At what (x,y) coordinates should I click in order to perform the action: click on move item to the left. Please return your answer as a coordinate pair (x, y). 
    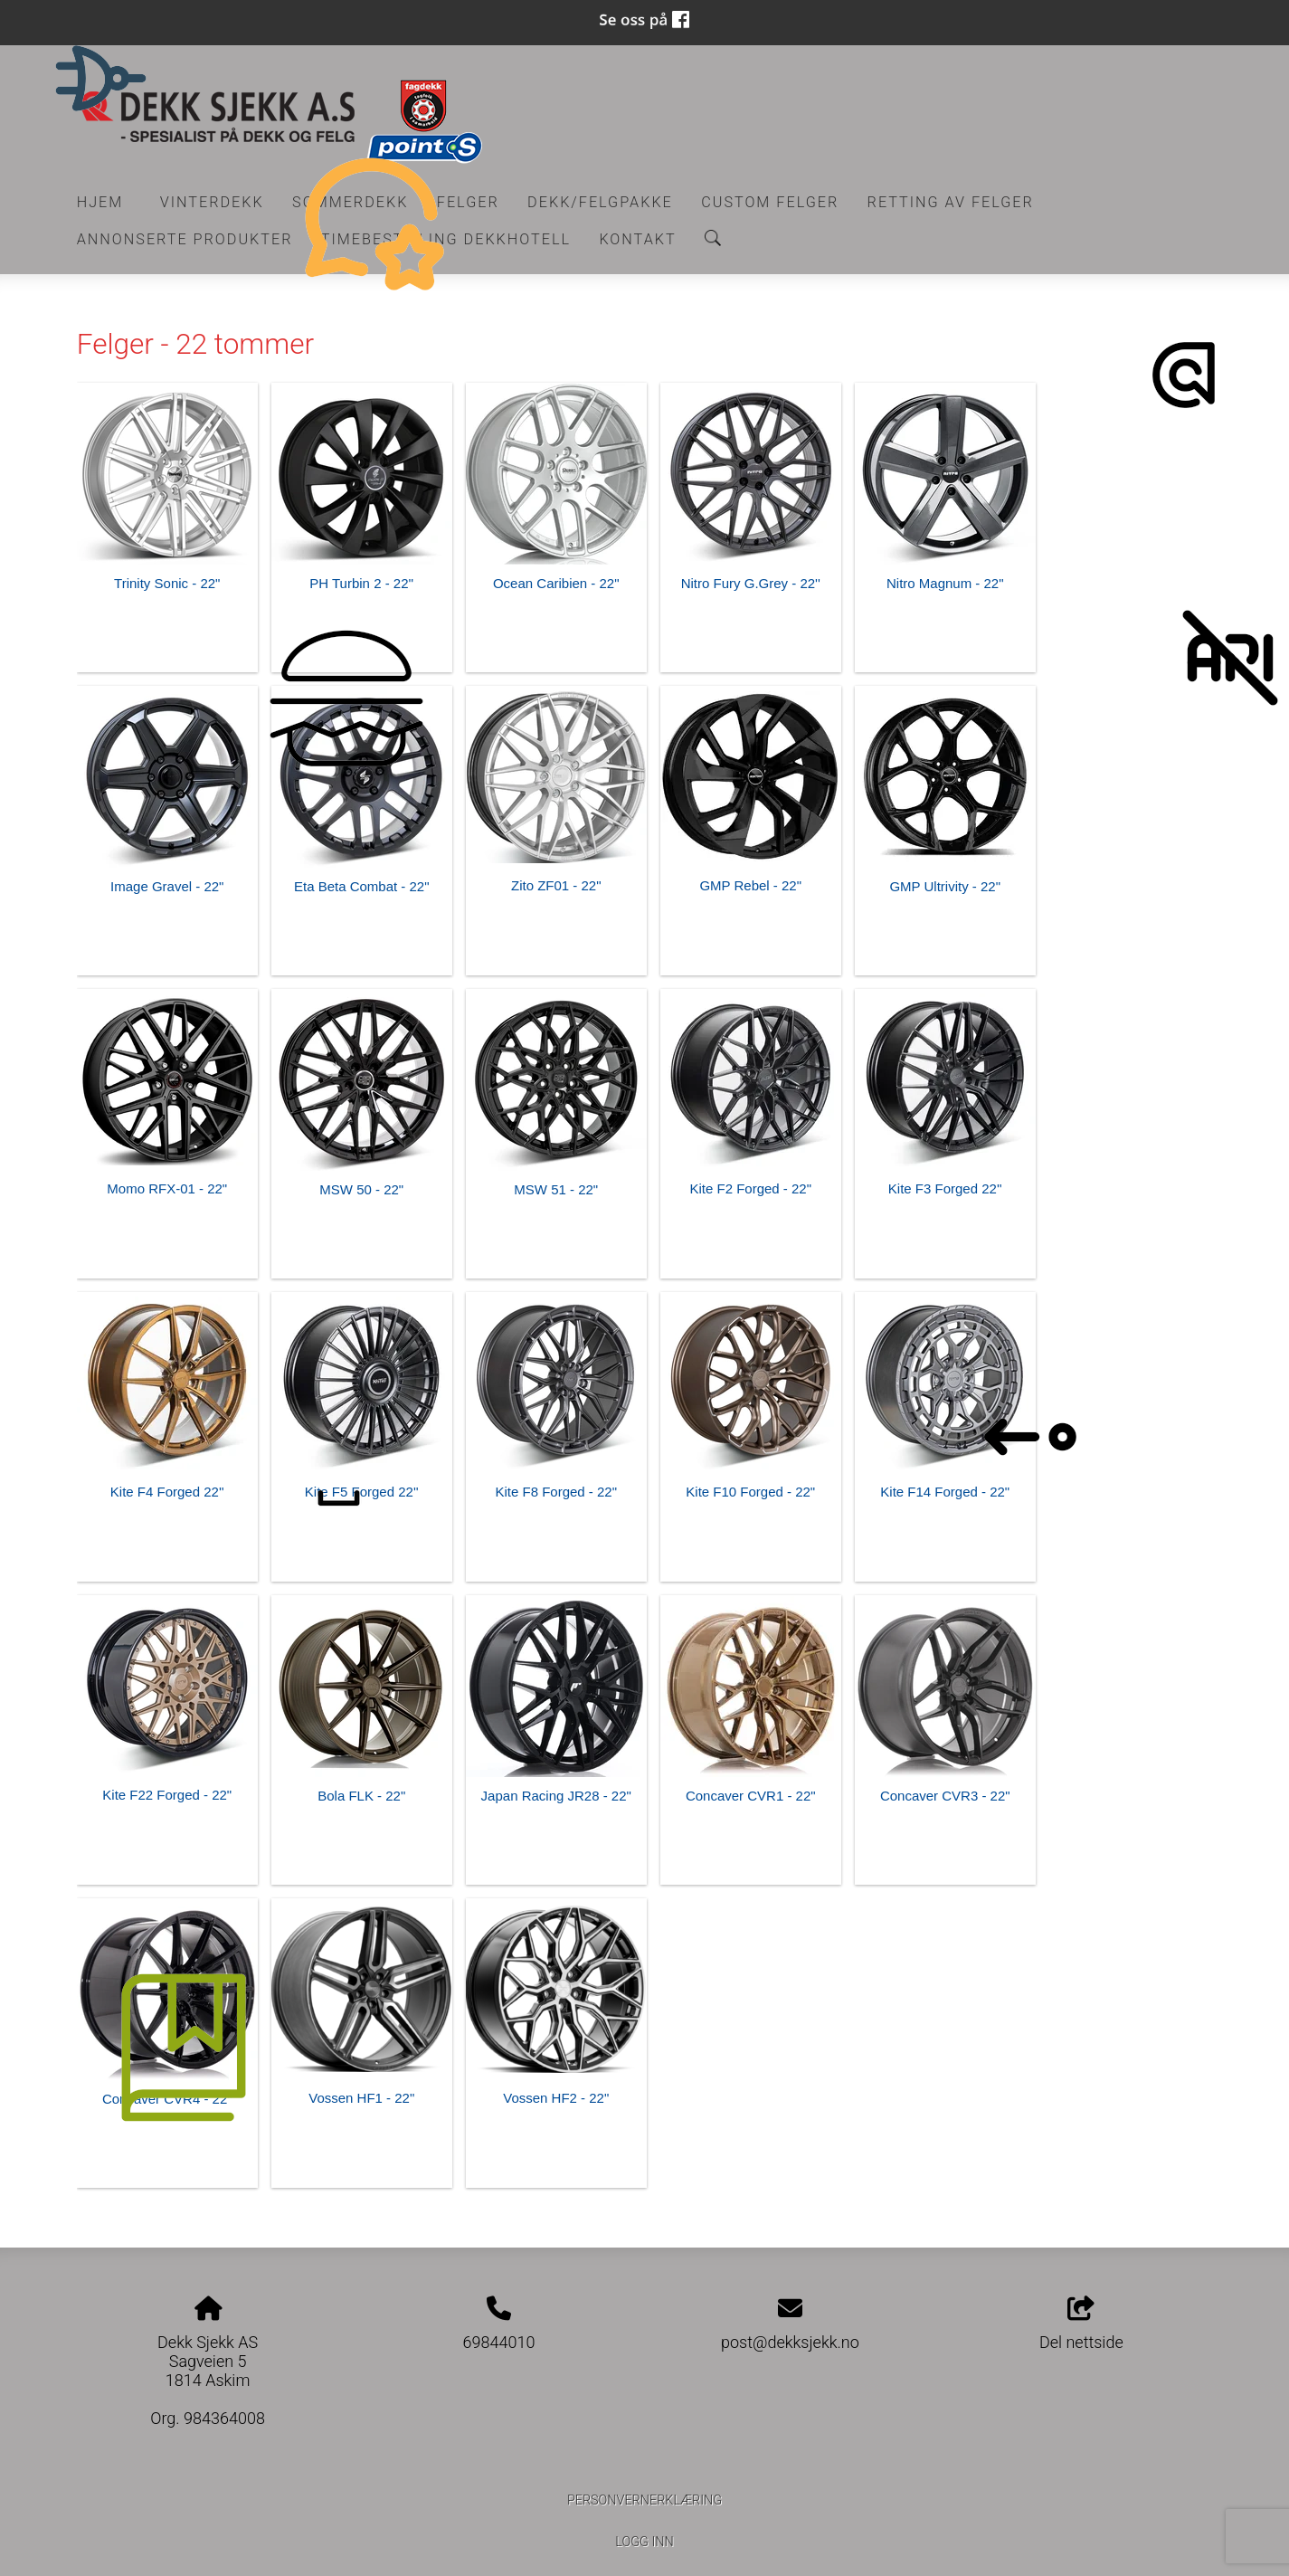
    Looking at the image, I should click on (1030, 1437).